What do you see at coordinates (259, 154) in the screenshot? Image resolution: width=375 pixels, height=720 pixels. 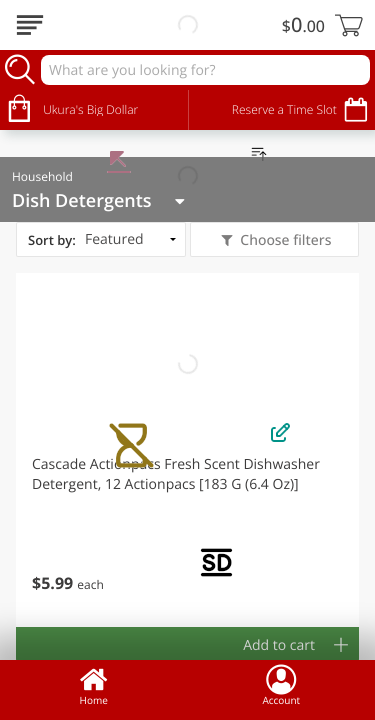 I see `sort list in ascending order` at bounding box center [259, 154].